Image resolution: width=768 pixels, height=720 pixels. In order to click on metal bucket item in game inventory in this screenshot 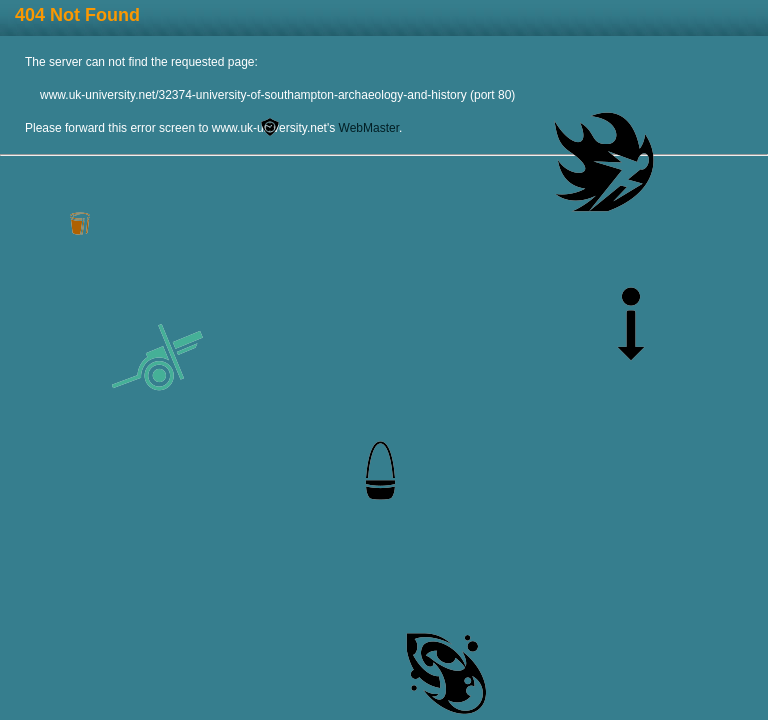, I will do `click(80, 220)`.